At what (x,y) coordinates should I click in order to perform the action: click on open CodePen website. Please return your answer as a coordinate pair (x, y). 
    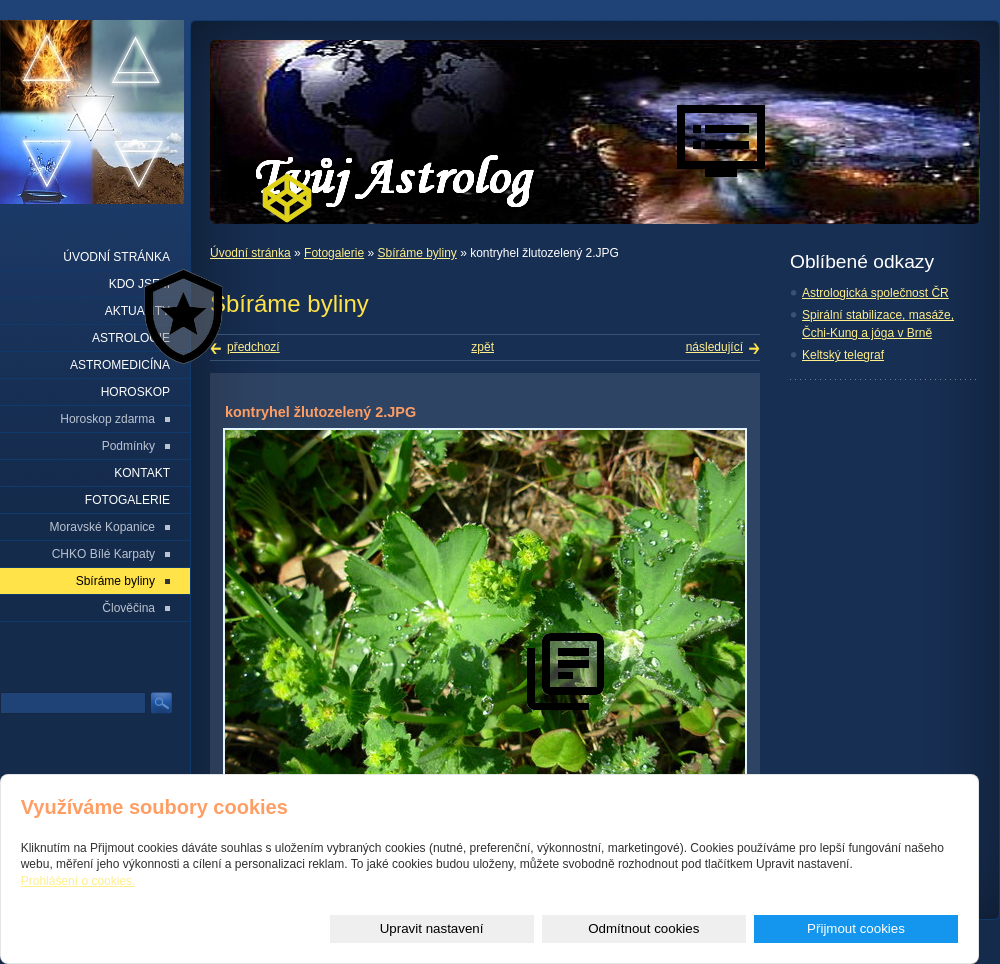
    Looking at the image, I should click on (287, 198).